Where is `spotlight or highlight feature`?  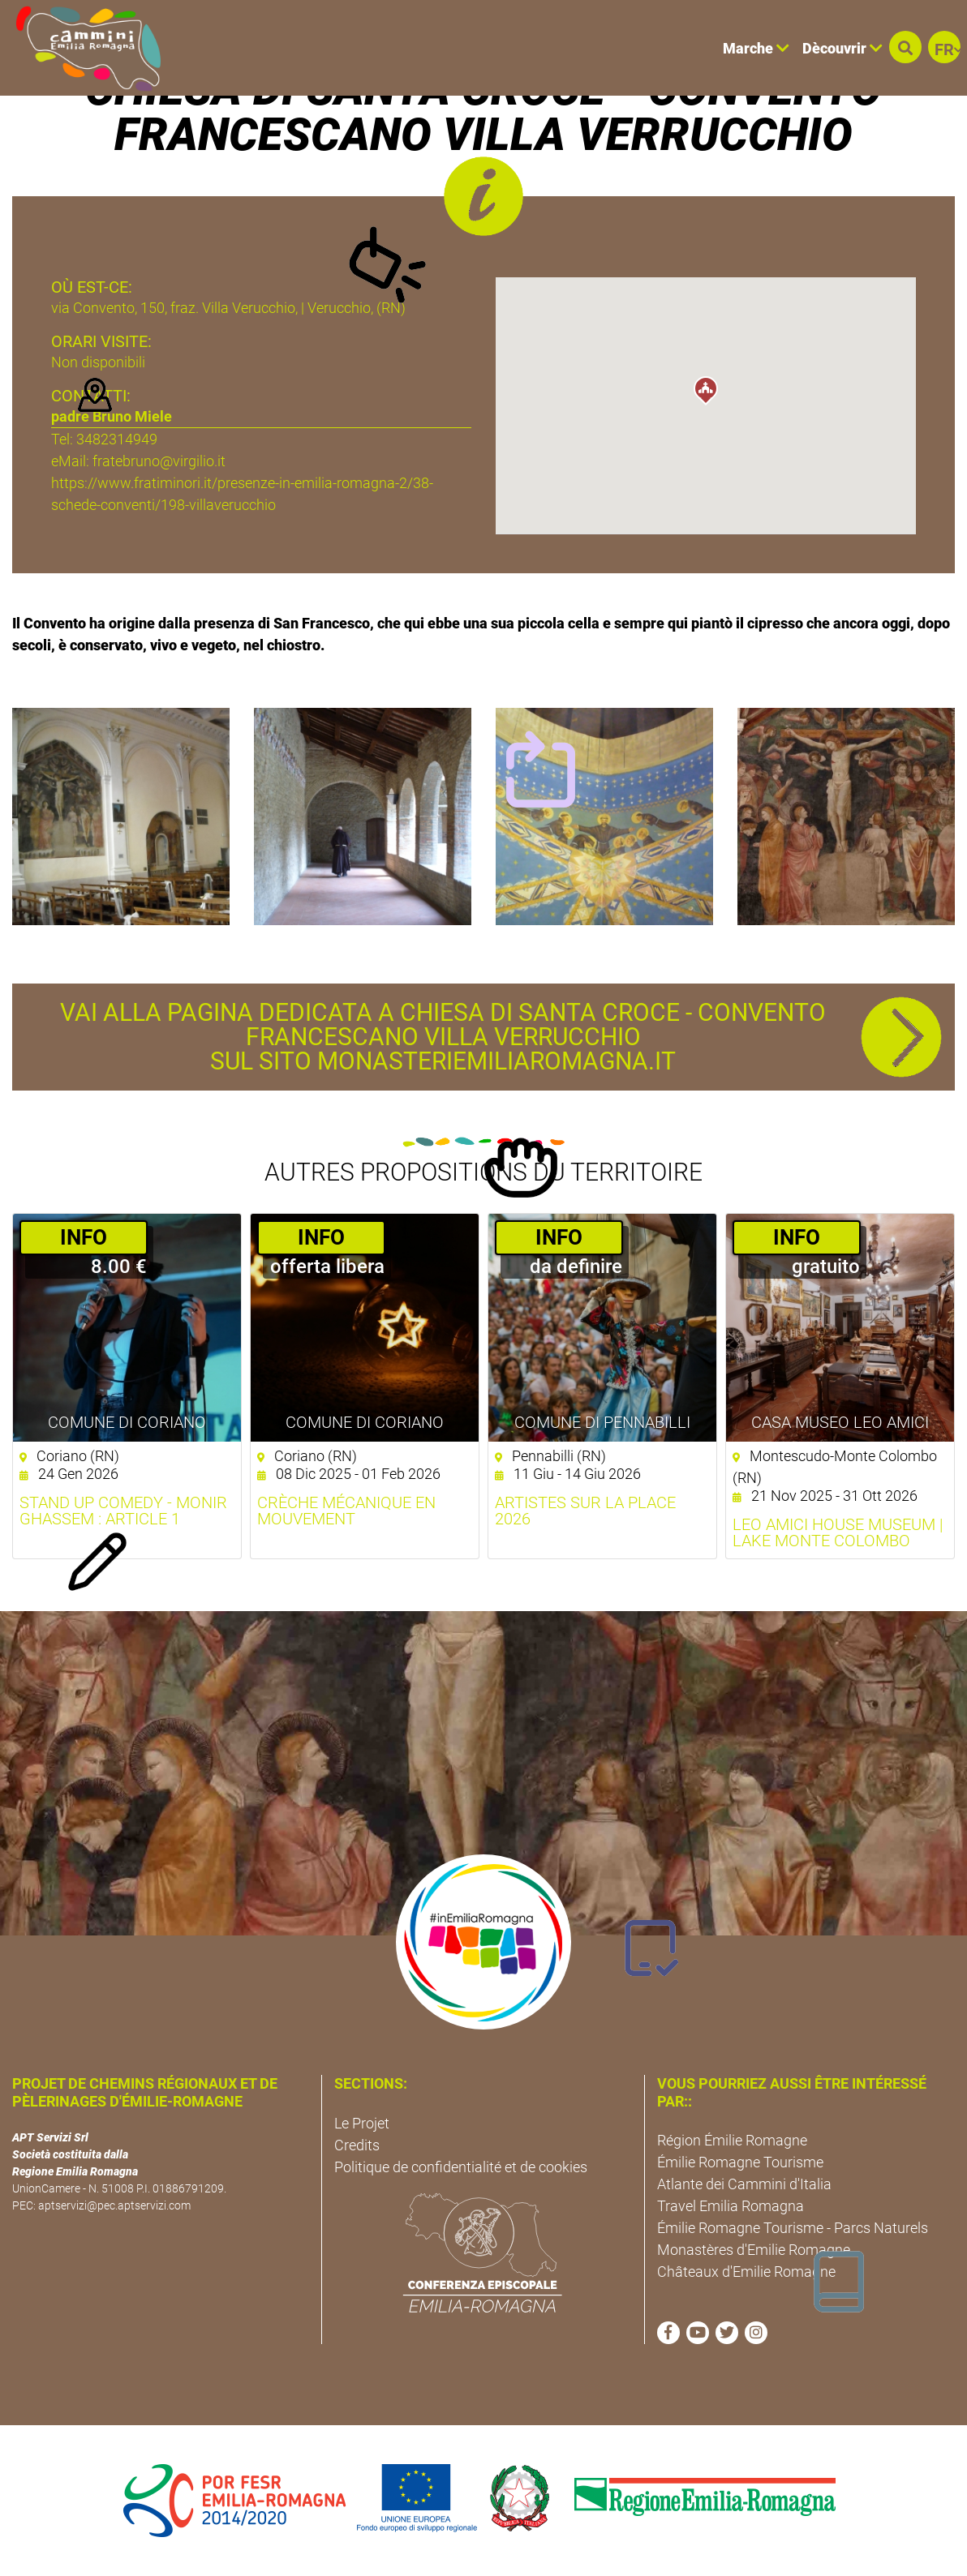 spotlight or highlight feature is located at coordinates (387, 264).